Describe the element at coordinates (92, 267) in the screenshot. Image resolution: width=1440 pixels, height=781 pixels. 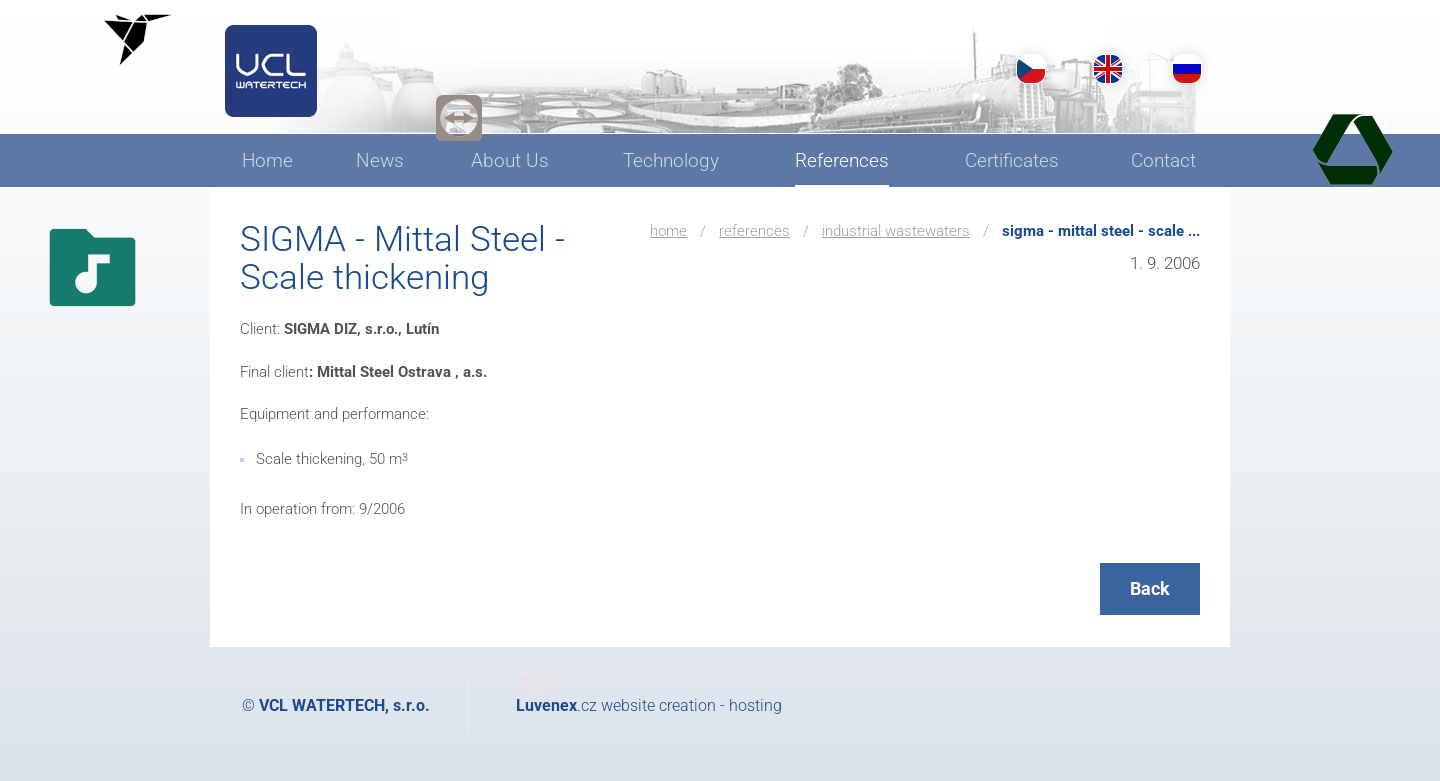
I see `open your music folder` at that location.